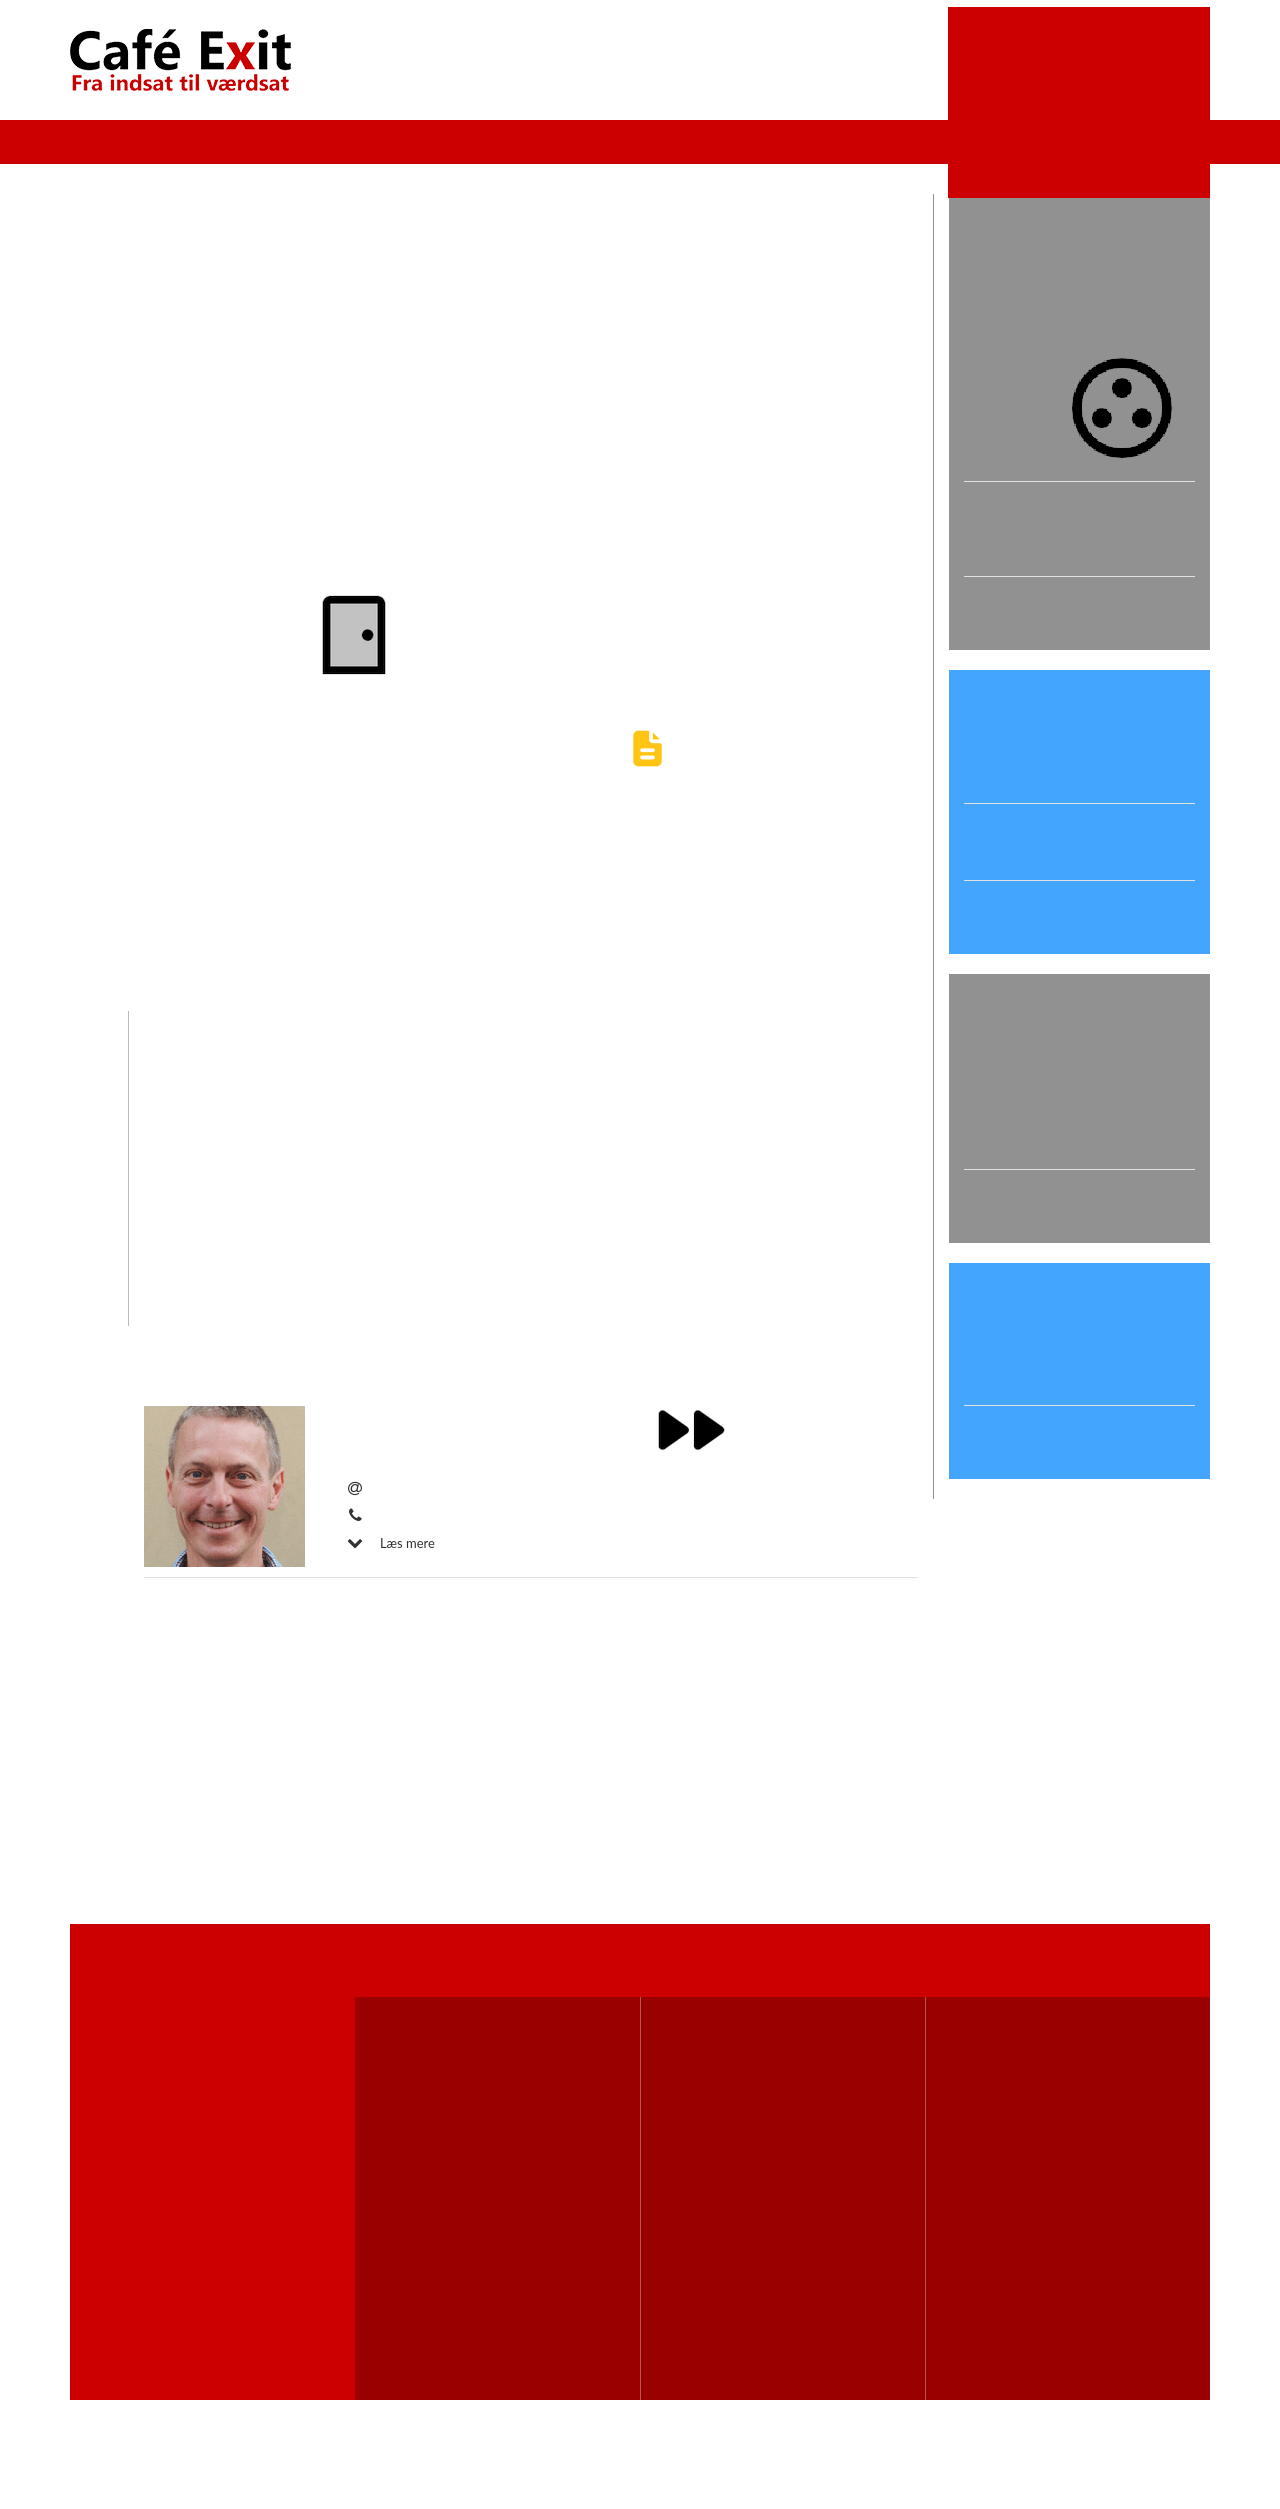  Describe the element at coordinates (1122, 408) in the screenshot. I see `view group or team workspace` at that location.